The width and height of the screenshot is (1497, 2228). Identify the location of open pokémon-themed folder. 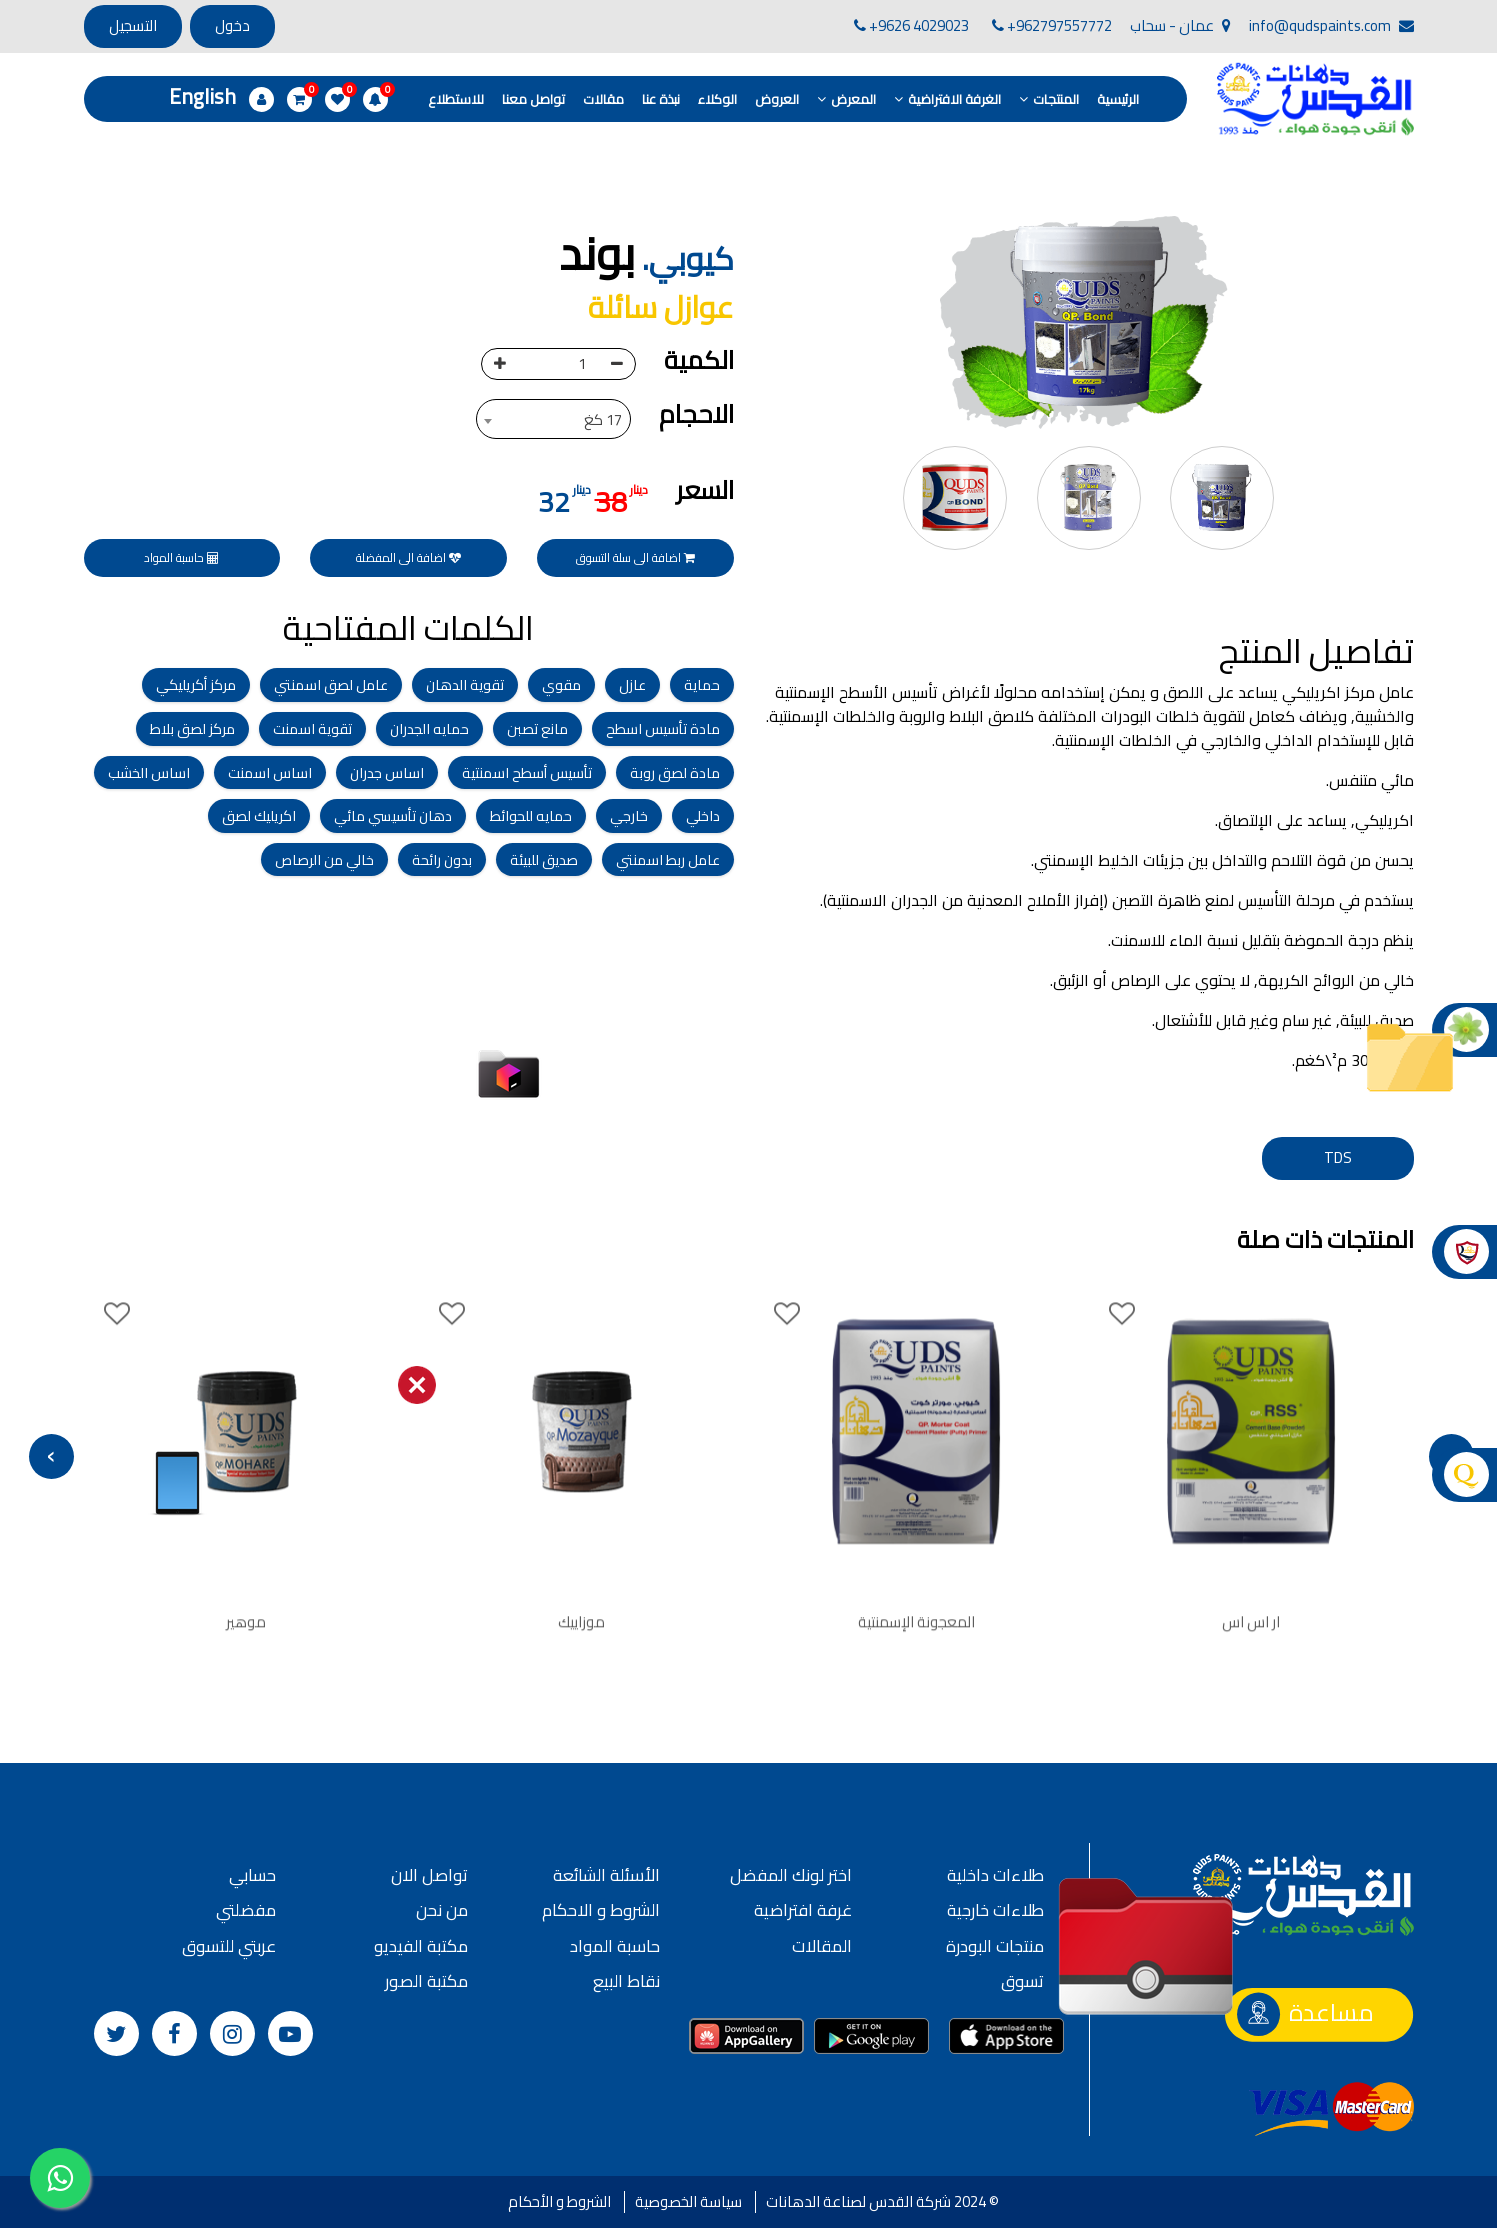
(1145, 1951).